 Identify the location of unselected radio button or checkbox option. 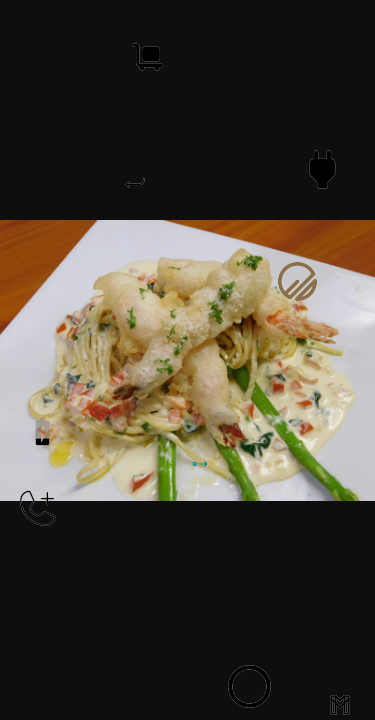
(249, 686).